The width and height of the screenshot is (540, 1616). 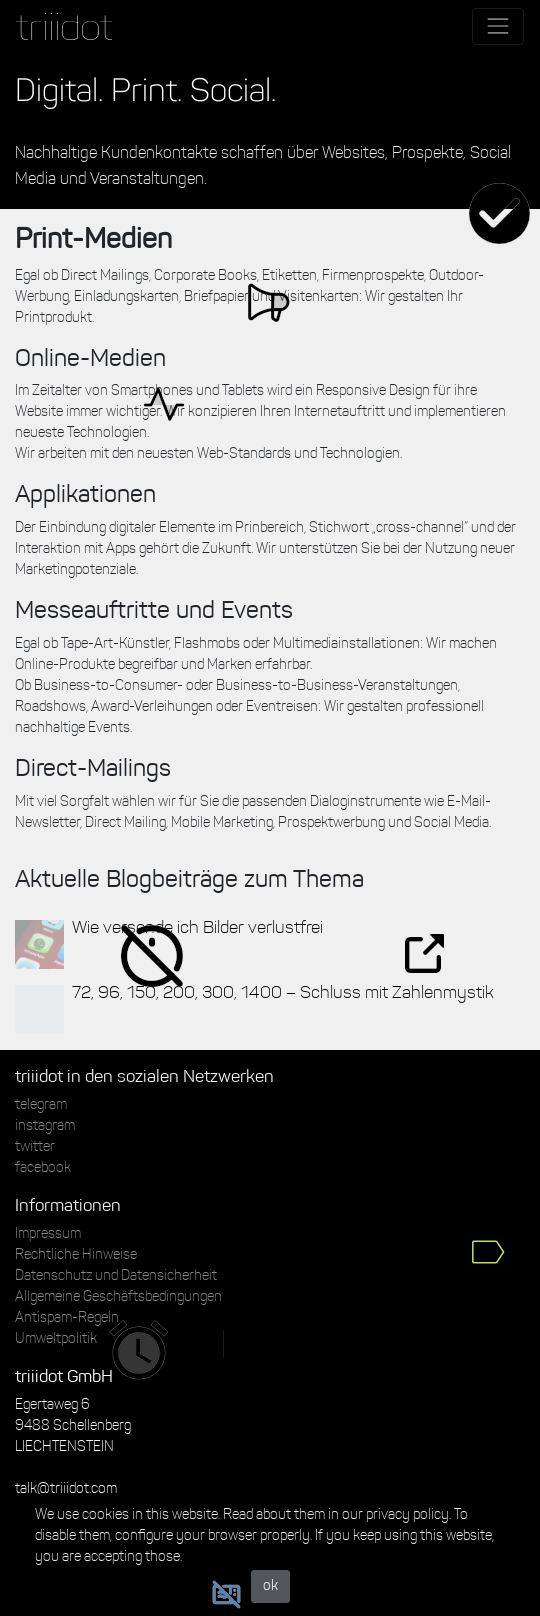 What do you see at coordinates (152, 956) in the screenshot?
I see `disable timer or scheduled event` at bounding box center [152, 956].